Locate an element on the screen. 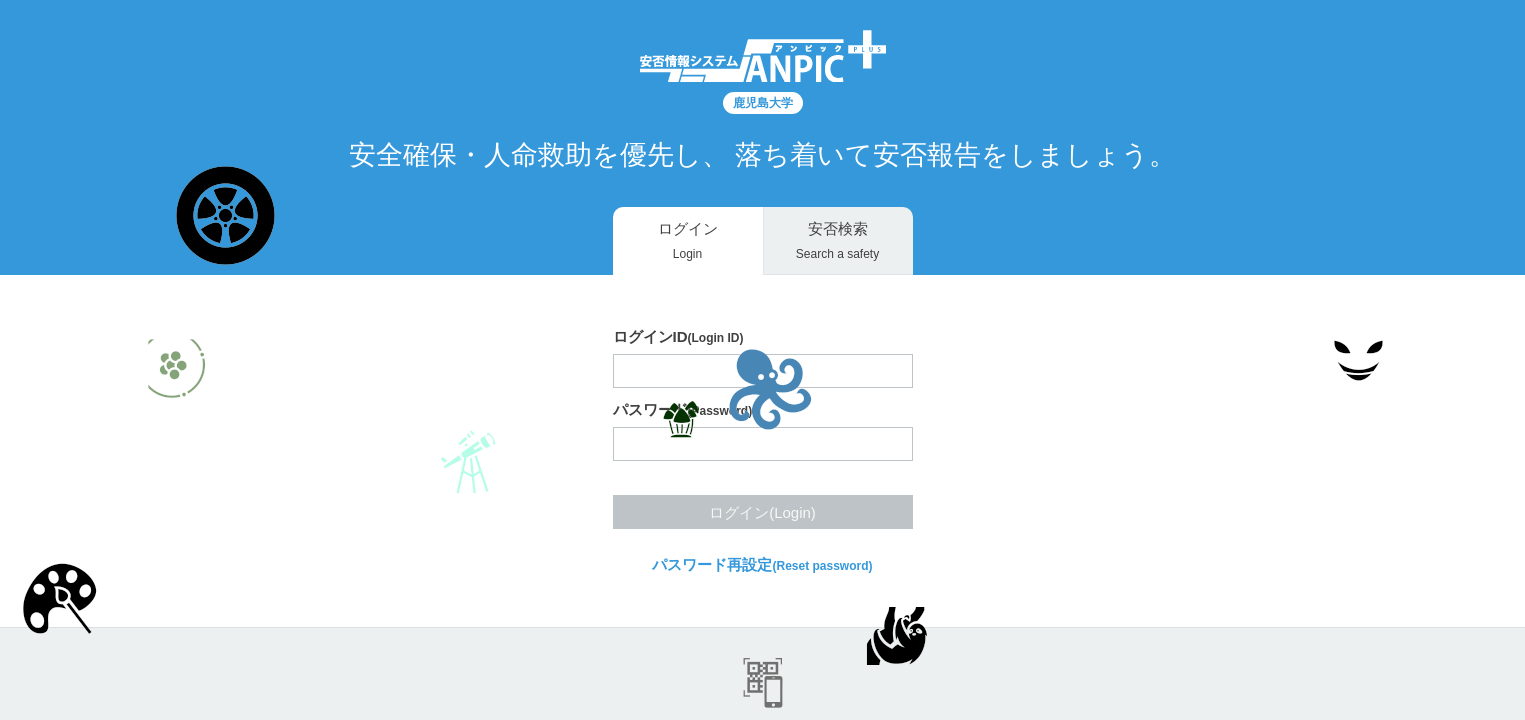 The height and width of the screenshot is (720, 1525). indicates an aquatic or ocean-themed game element is located at coordinates (770, 389).